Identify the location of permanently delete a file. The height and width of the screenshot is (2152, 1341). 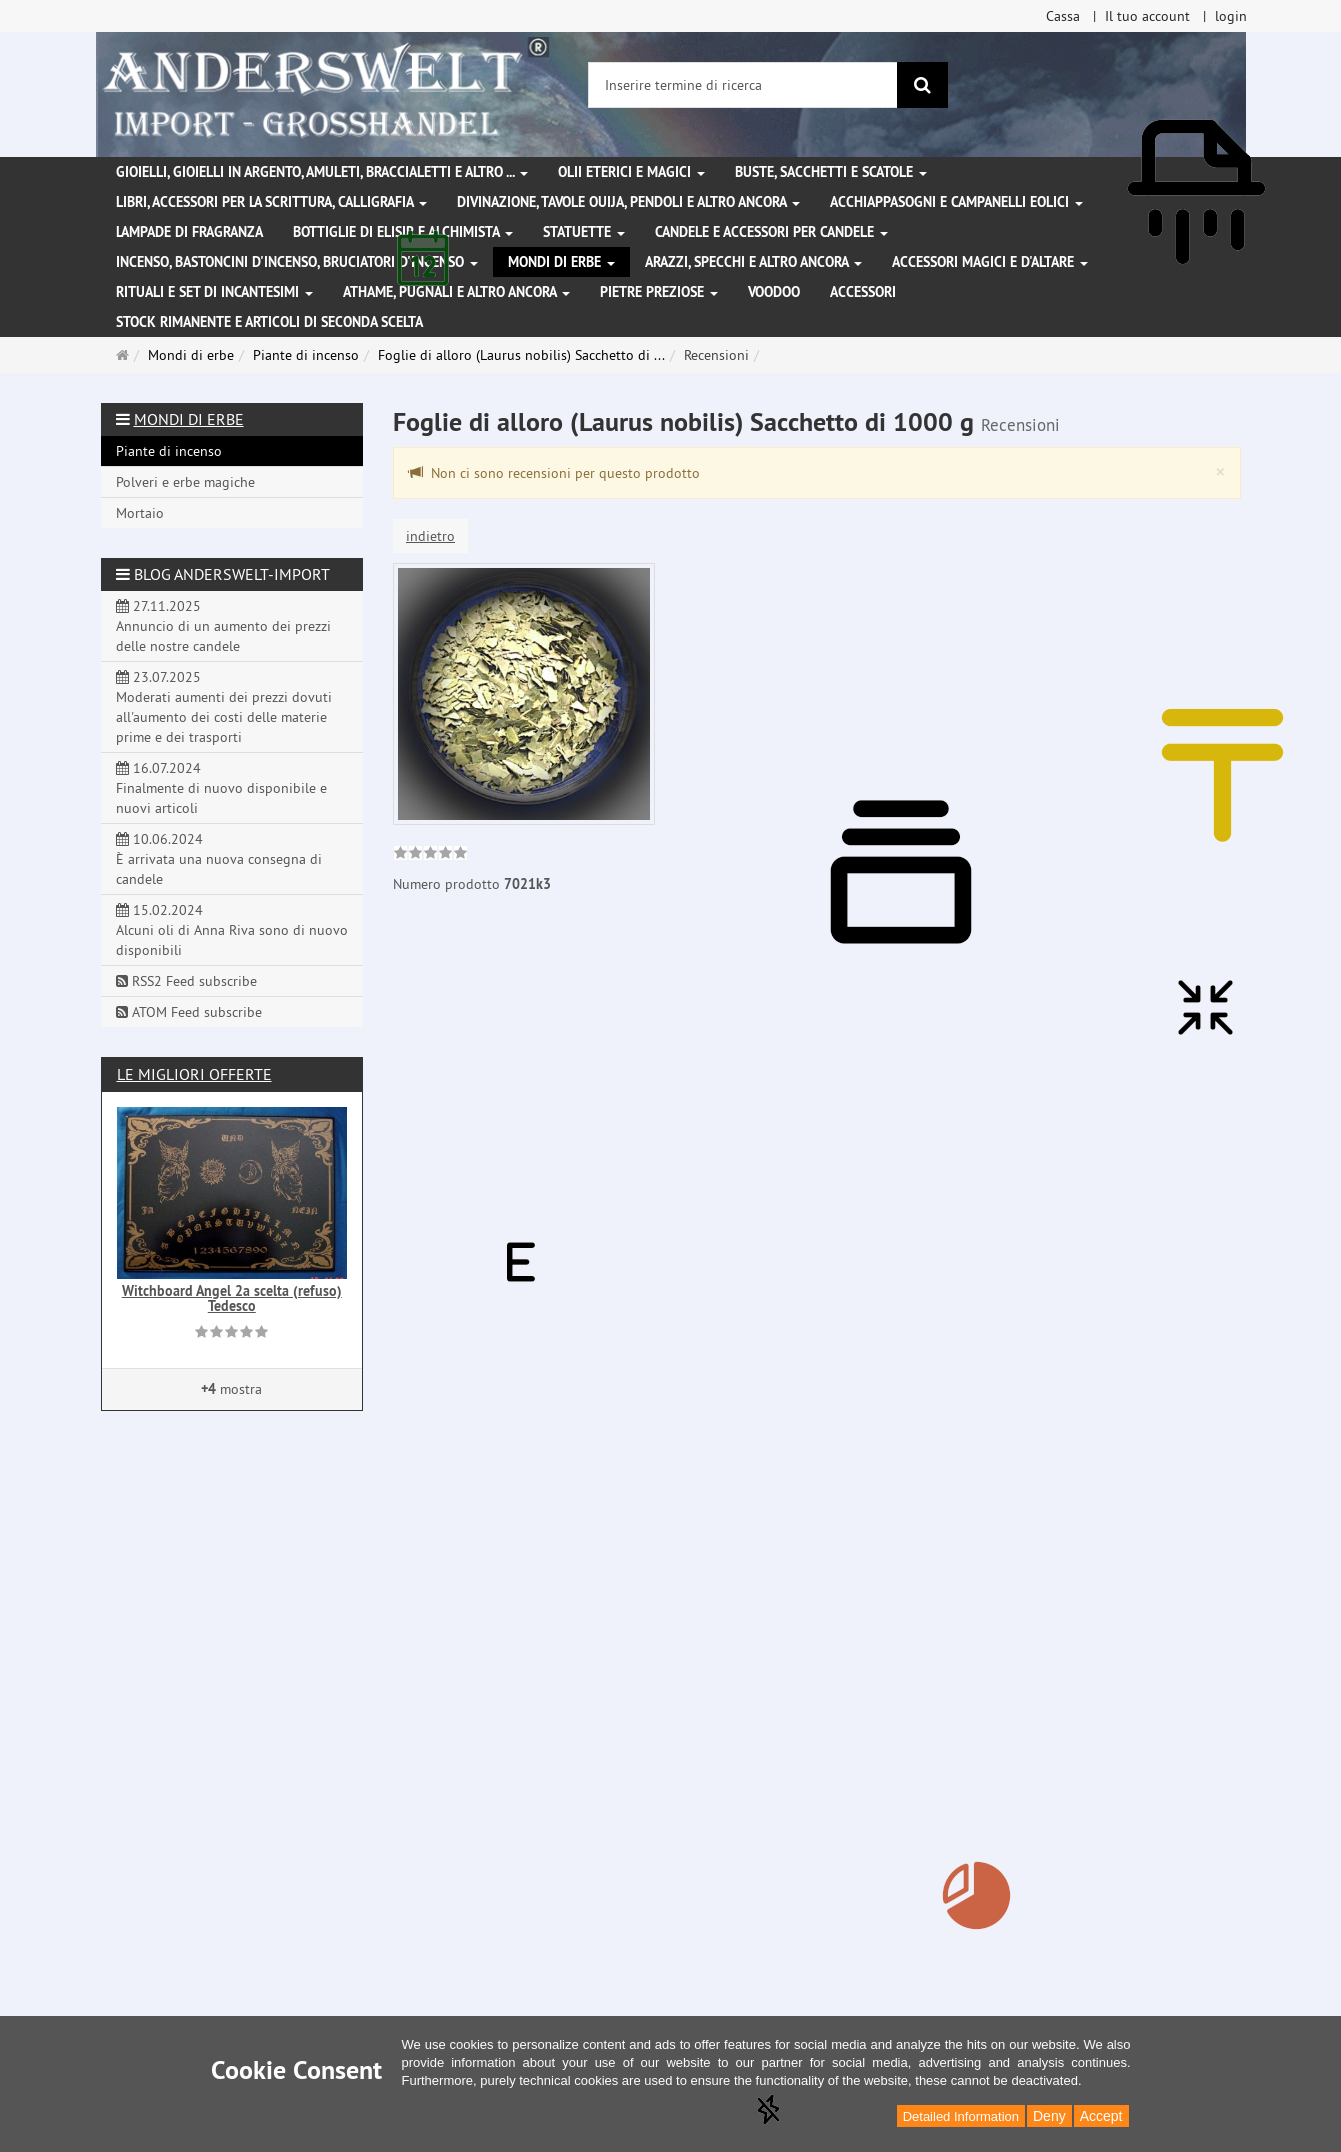
(1196, 188).